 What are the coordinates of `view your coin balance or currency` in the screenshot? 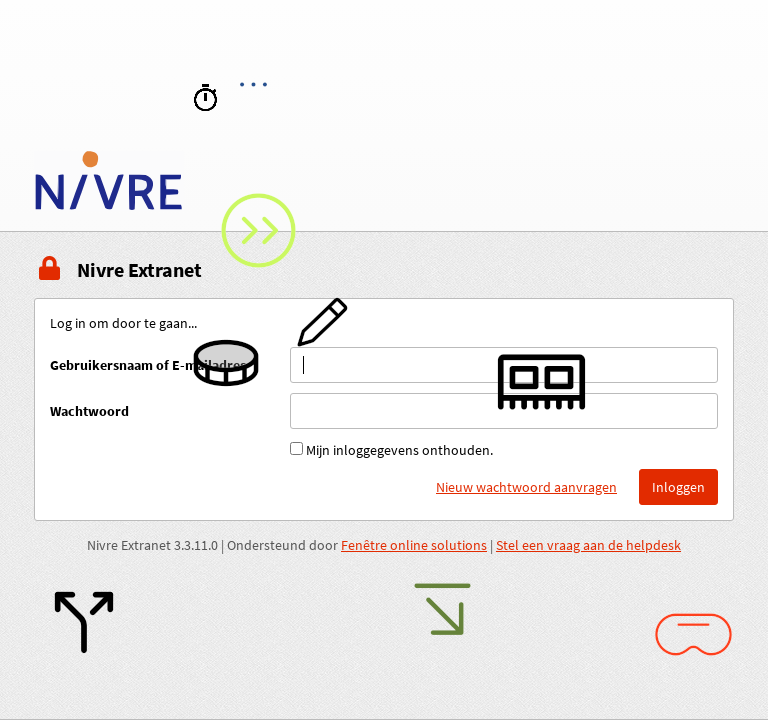 It's located at (226, 363).